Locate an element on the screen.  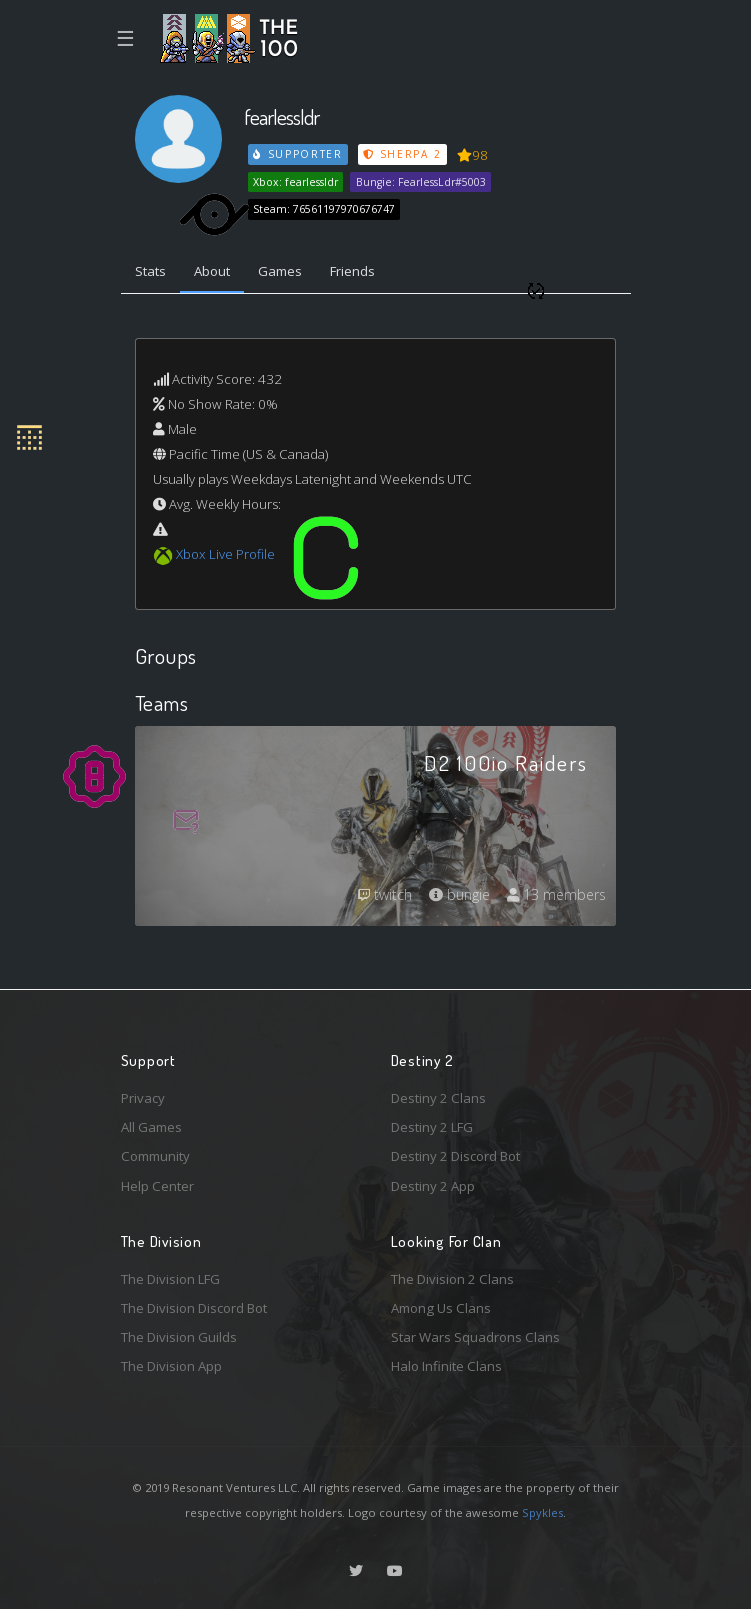
apply border to top edge of selection is located at coordinates (29, 437).